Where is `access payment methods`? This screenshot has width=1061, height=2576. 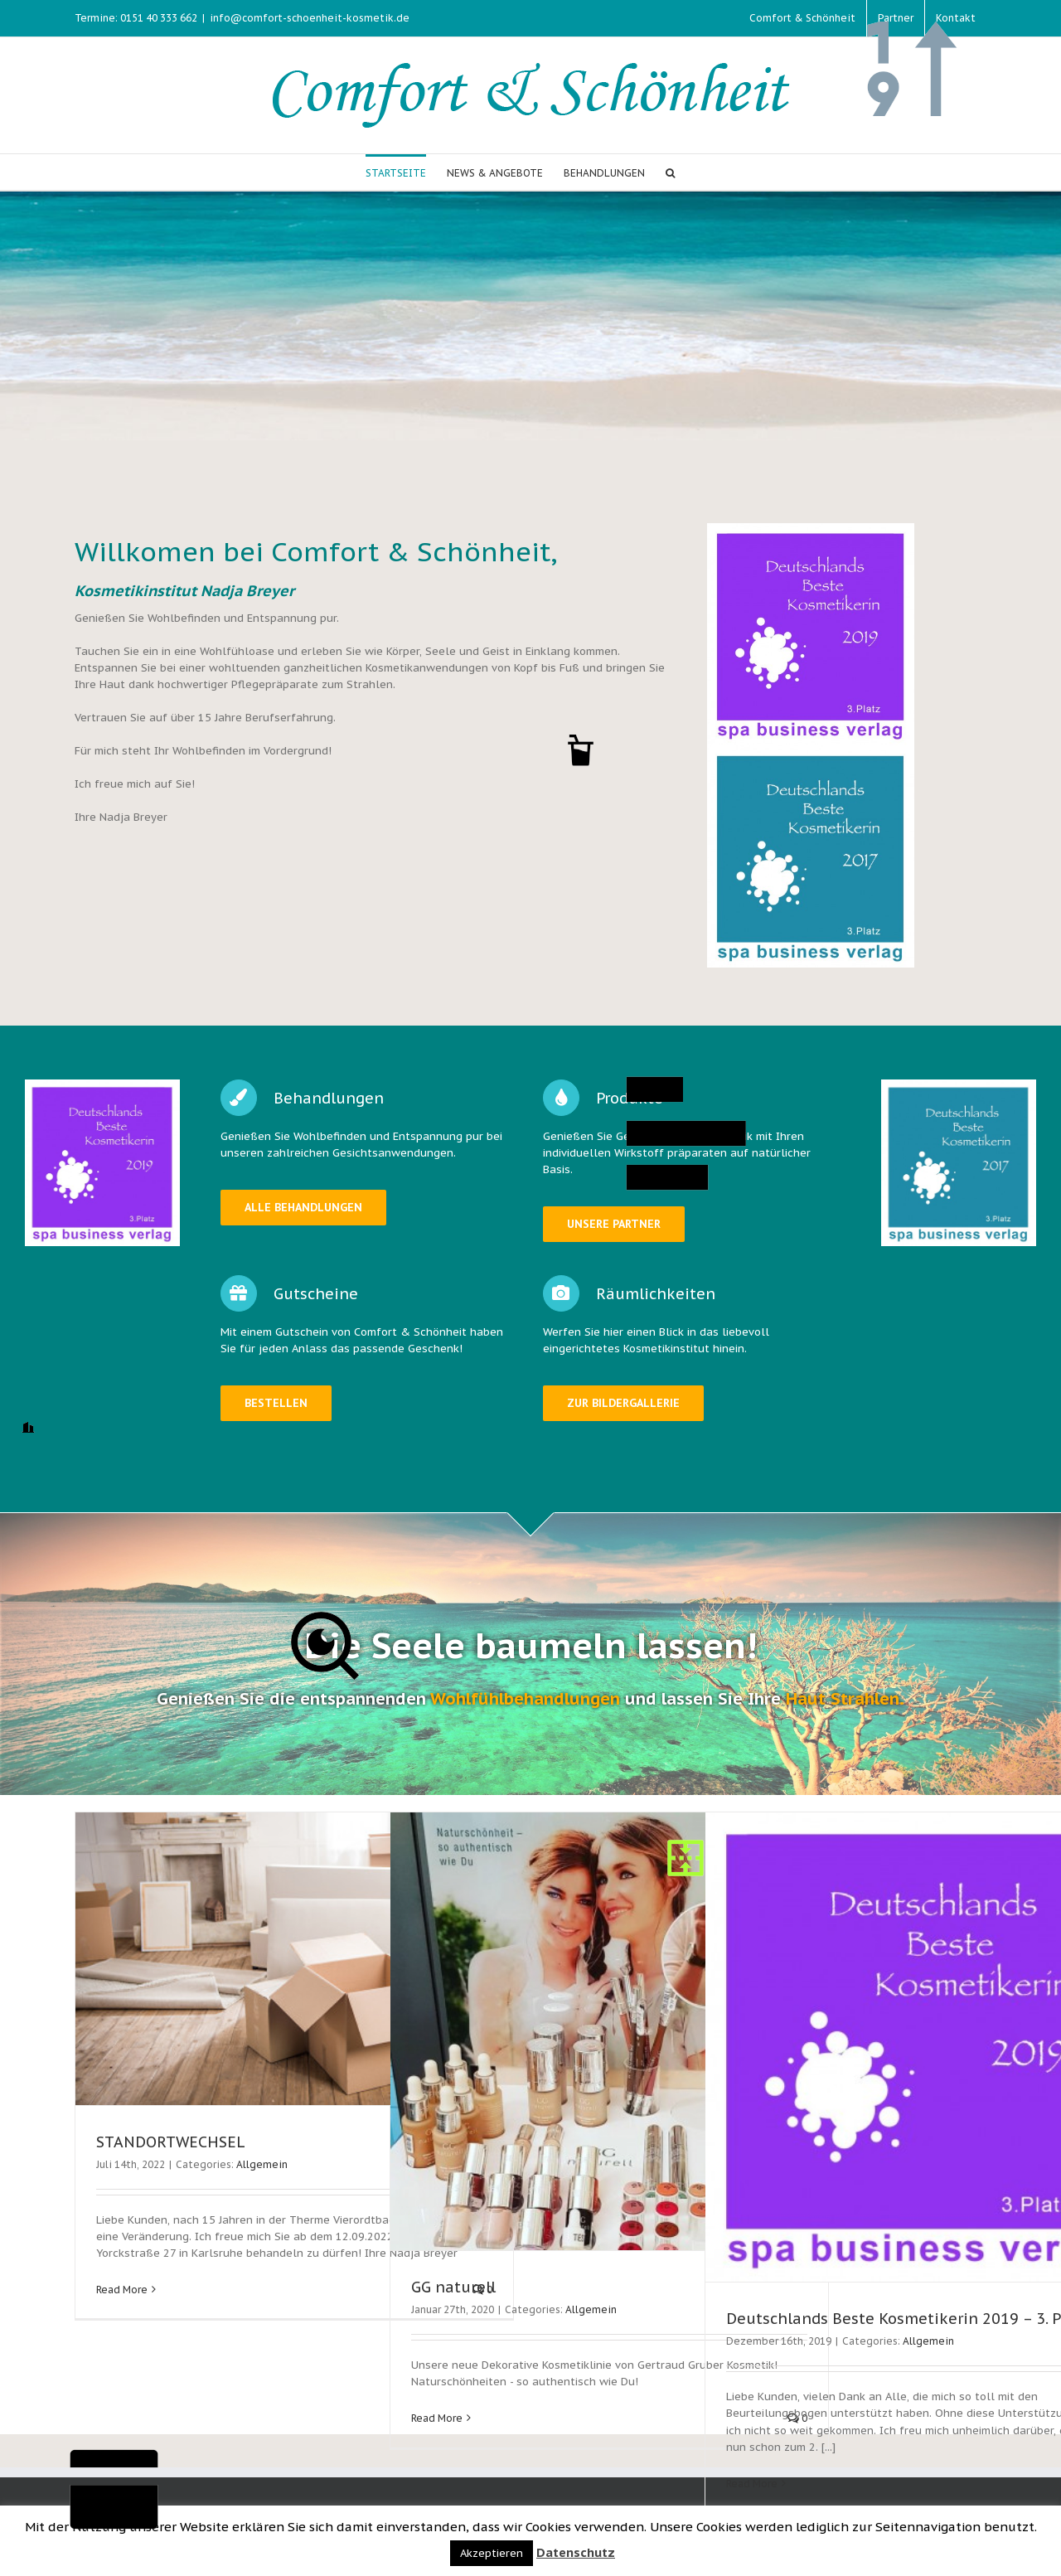
access payment methods is located at coordinates (114, 2489).